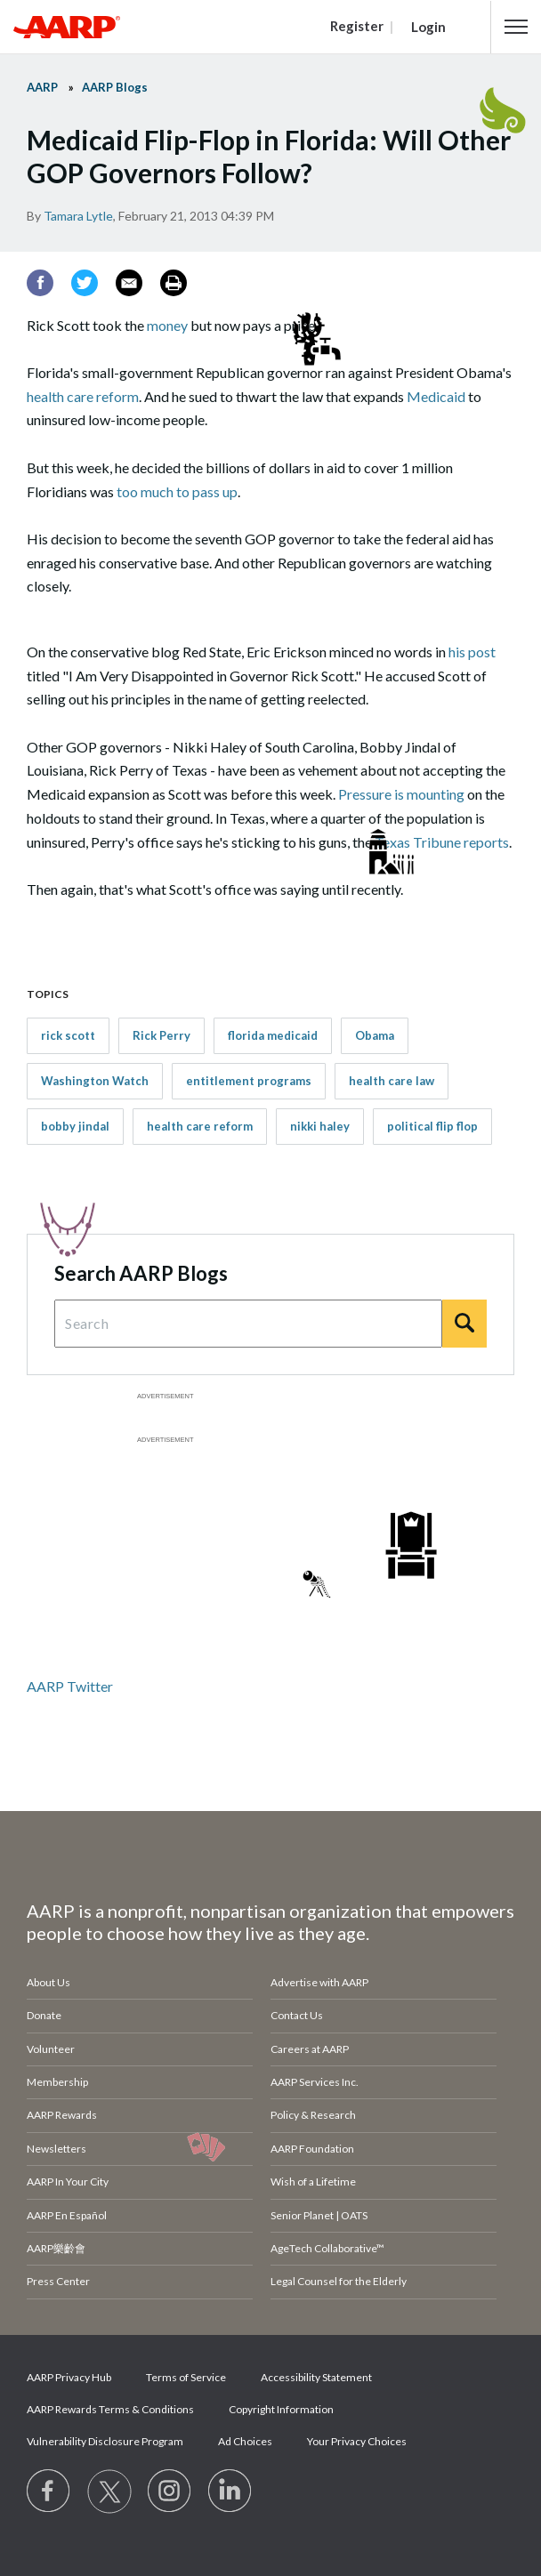 The height and width of the screenshot is (2576, 541). Describe the element at coordinates (392, 850) in the screenshot. I see `granary or grain storage building in a farming game` at that location.